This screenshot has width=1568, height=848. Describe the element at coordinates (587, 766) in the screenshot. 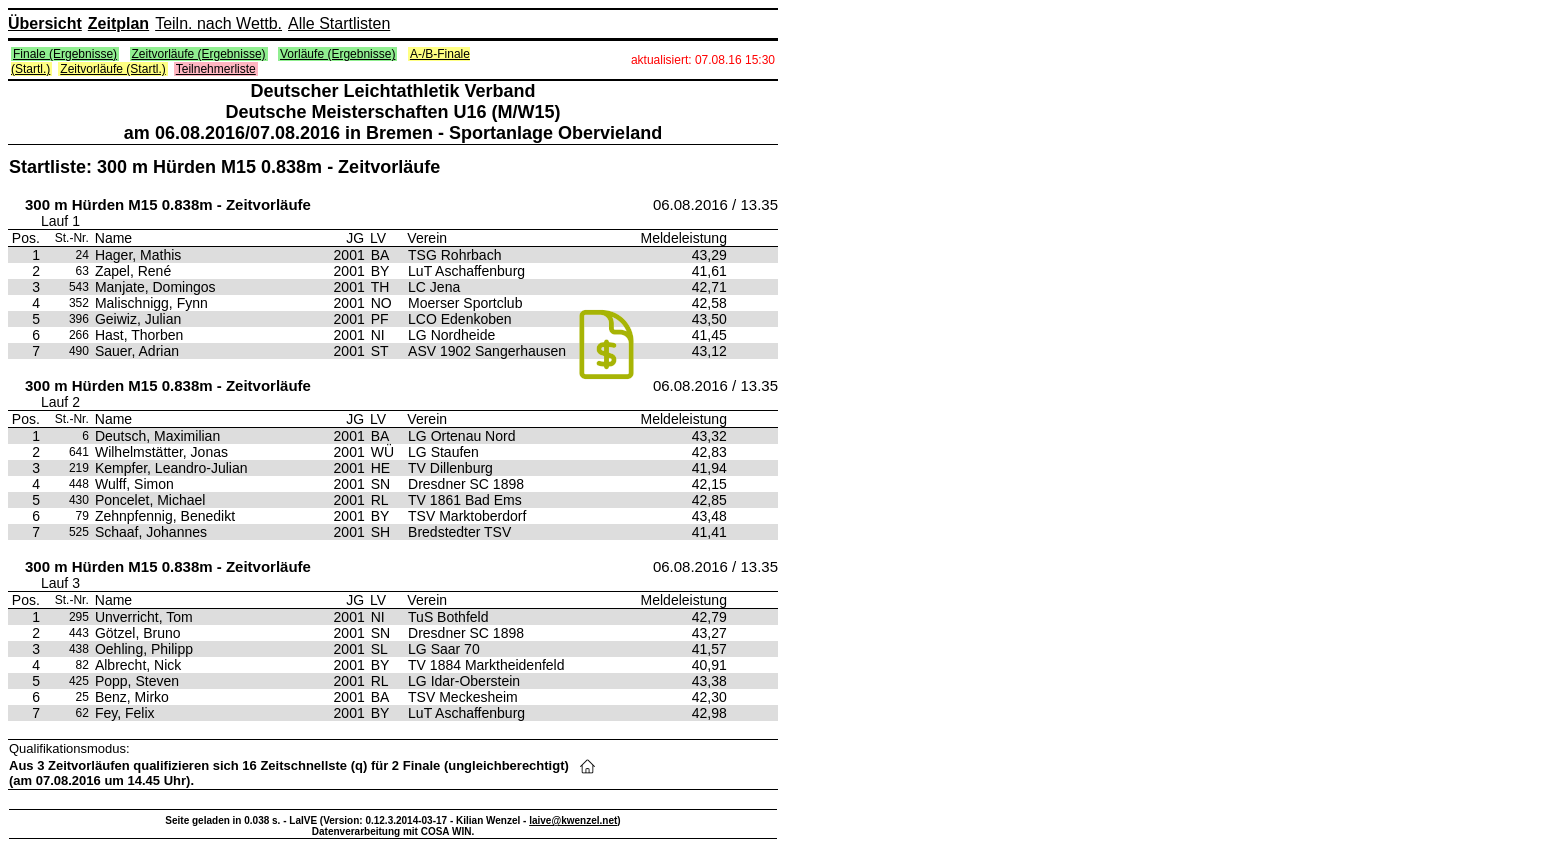

I see `navigate to home screen` at that location.